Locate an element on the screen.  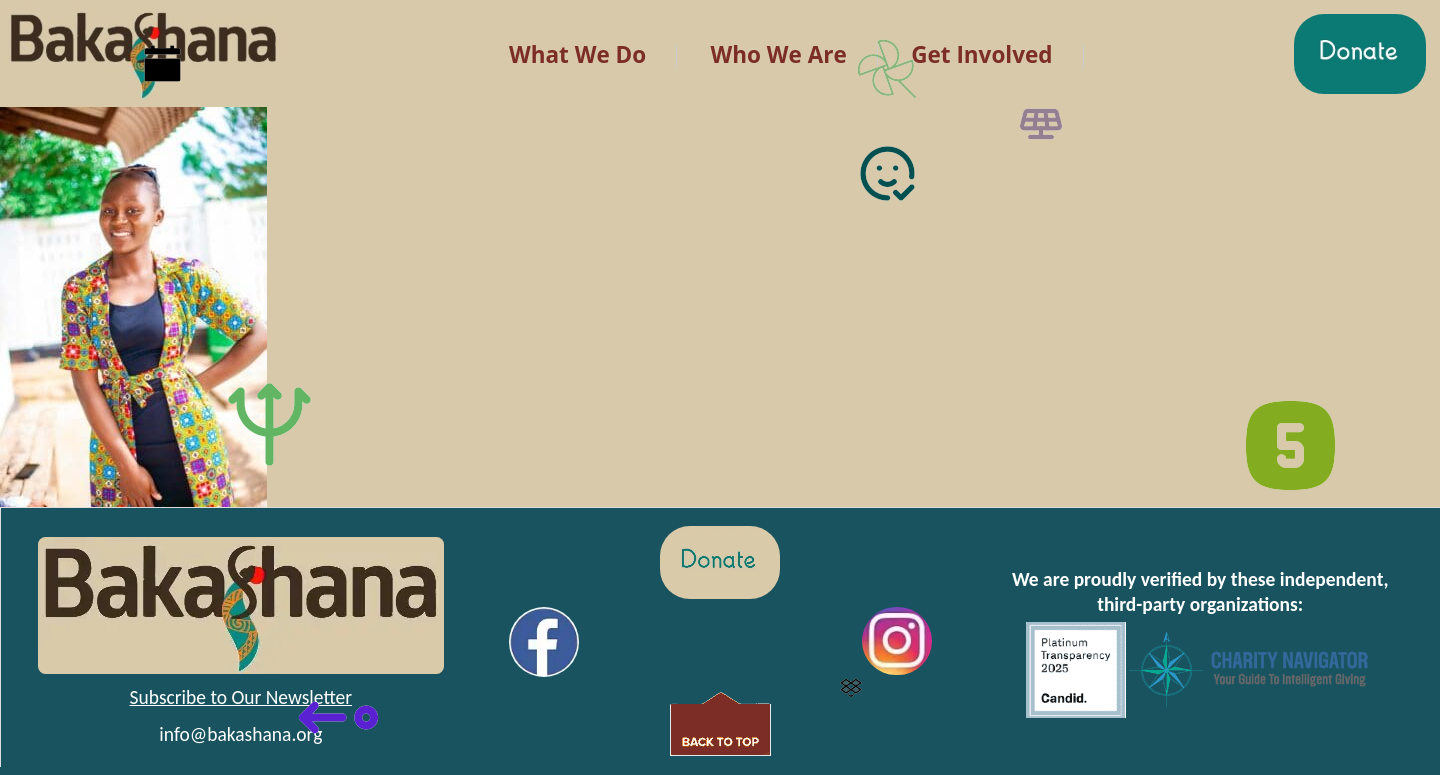
view calendar with no events is located at coordinates (162, 63).